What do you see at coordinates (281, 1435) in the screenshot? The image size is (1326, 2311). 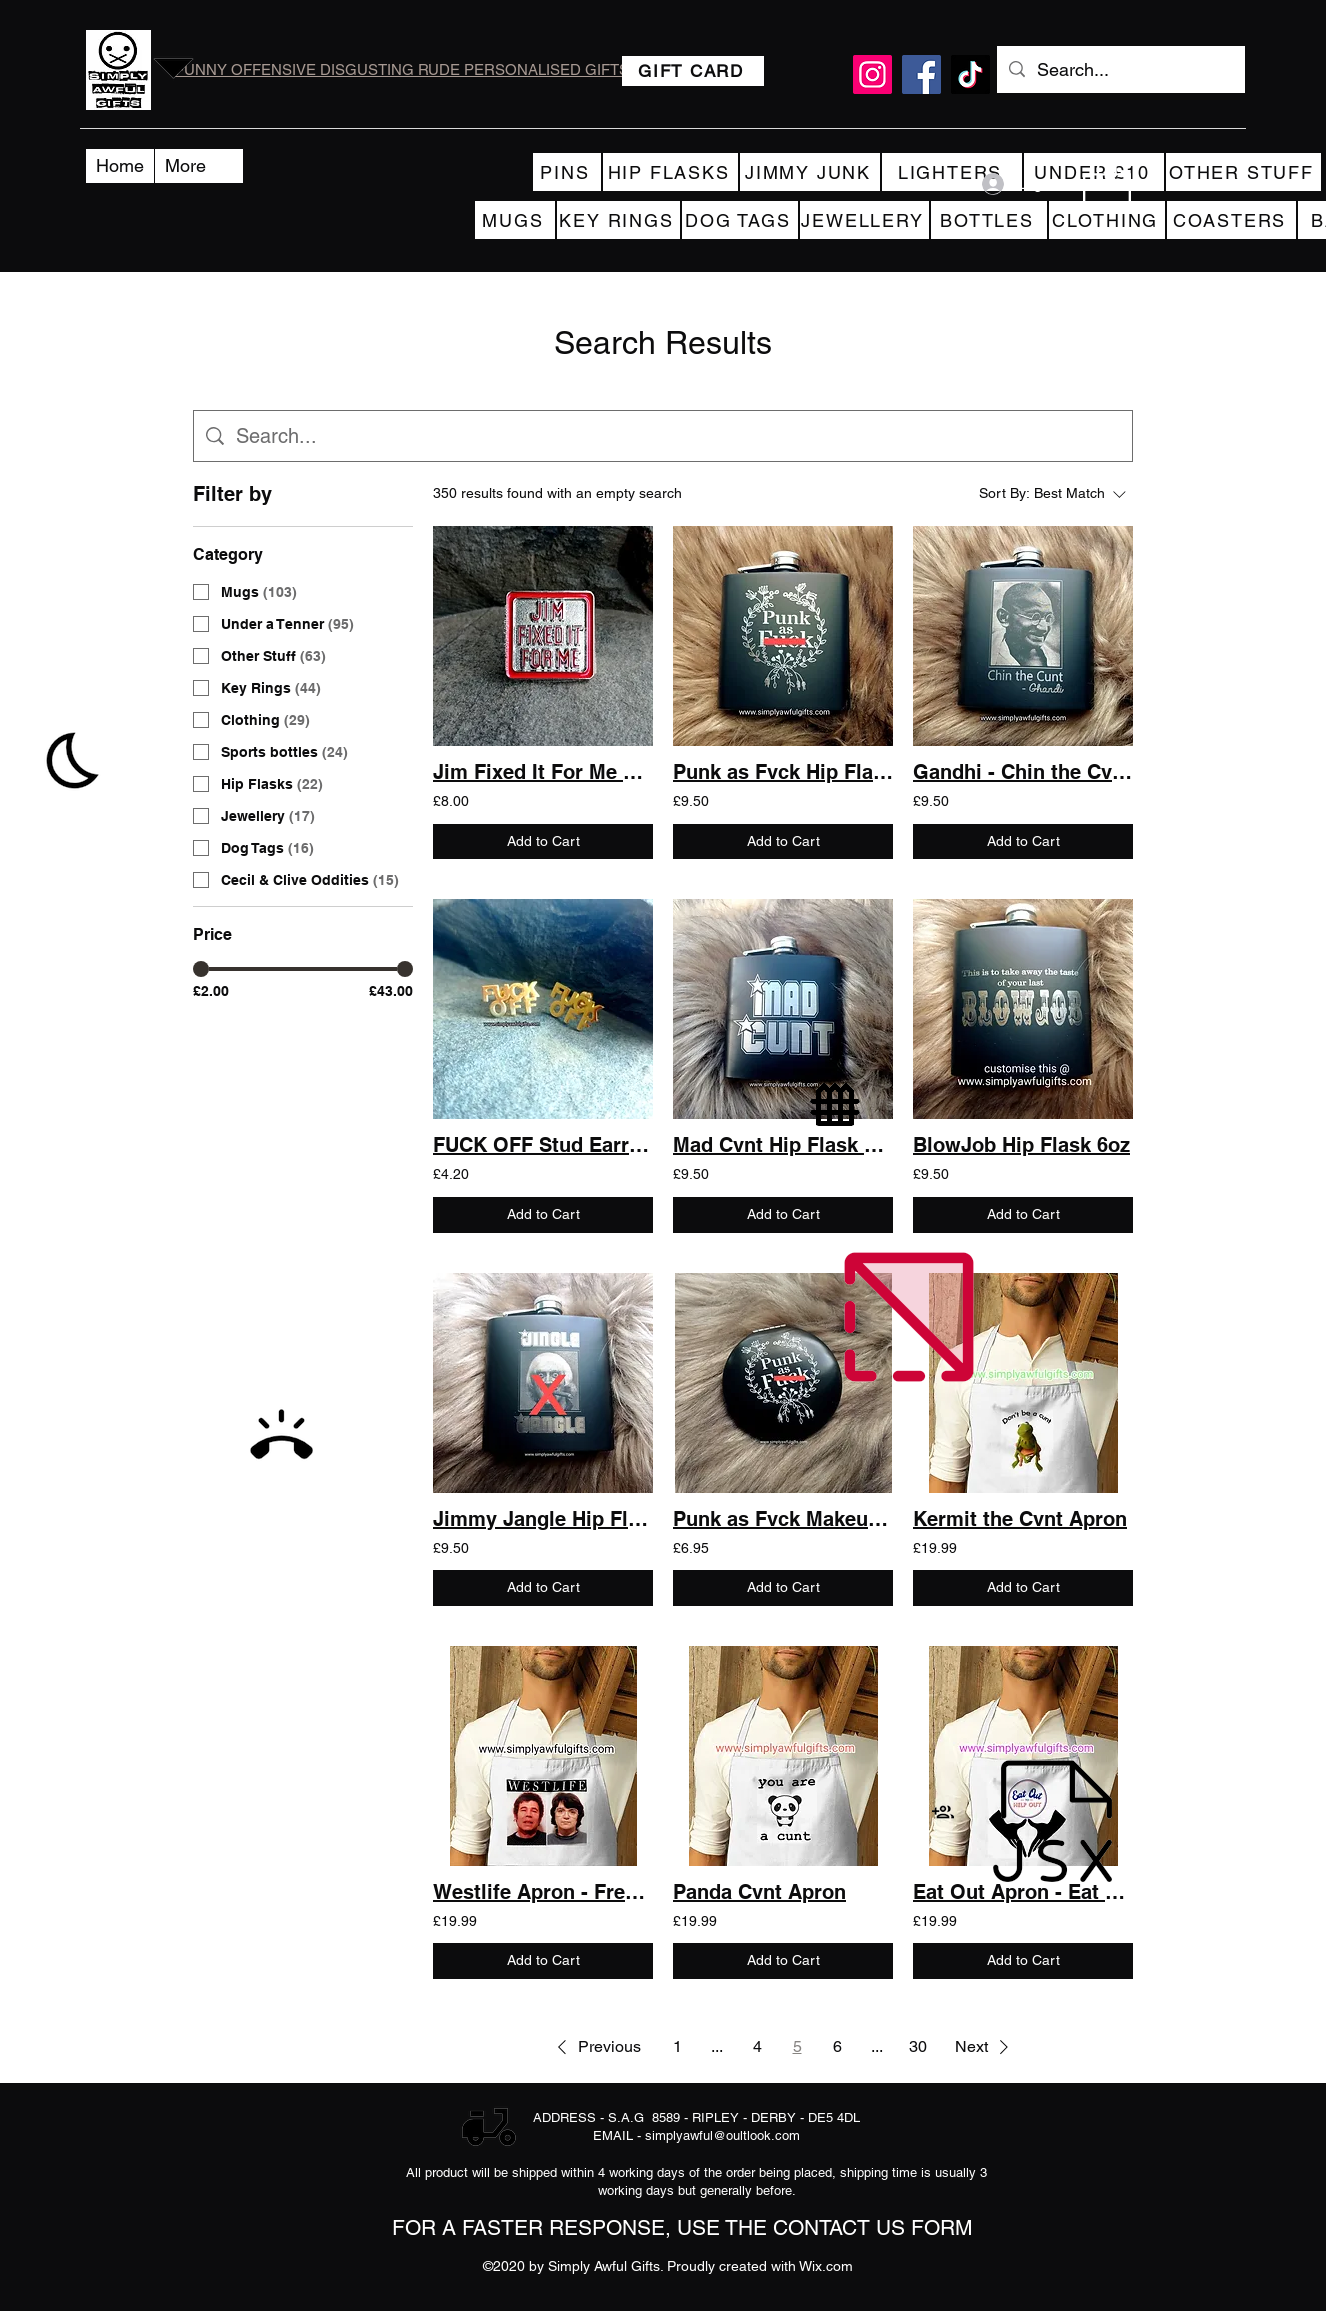 I see `incoming call alert` at bounding box center [281, 1435].